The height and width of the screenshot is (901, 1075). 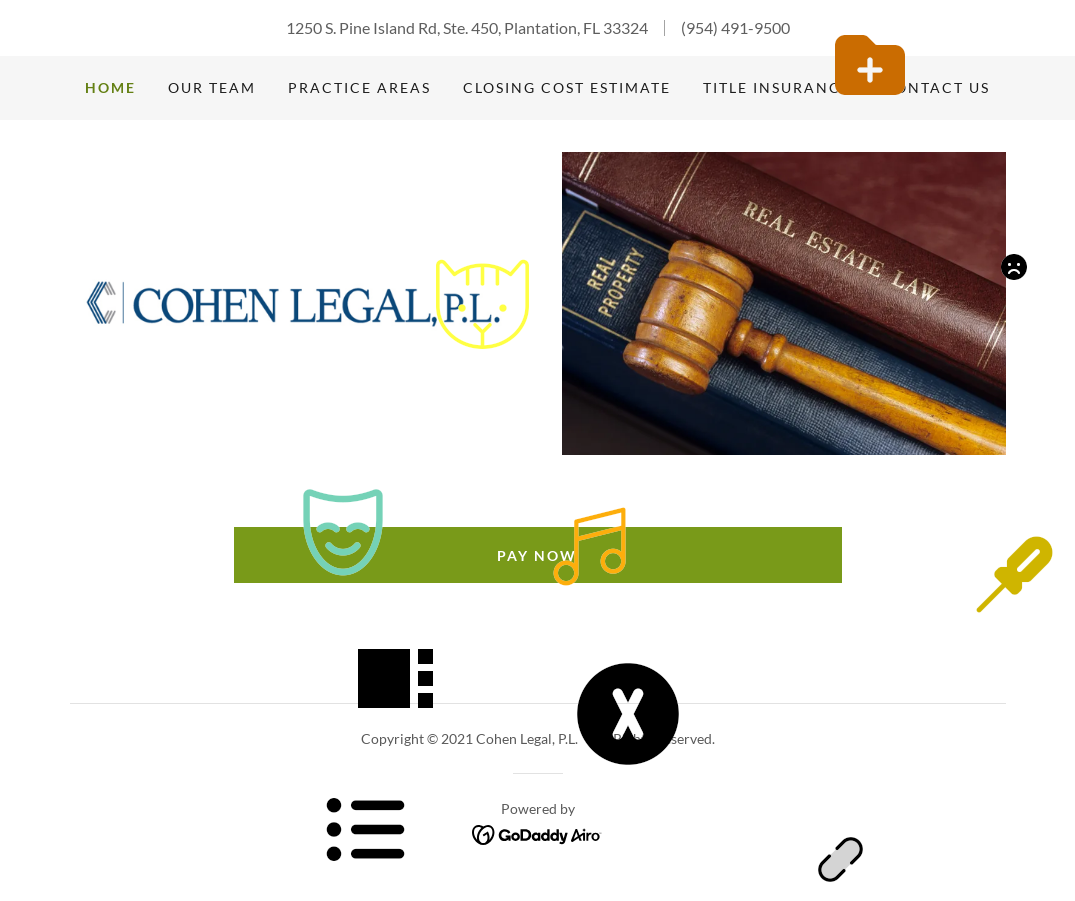 What do you see at coordinates (343, 529) in the screenshot?
I see `access theater or entertainment mode` at bounding box center [343, 529].